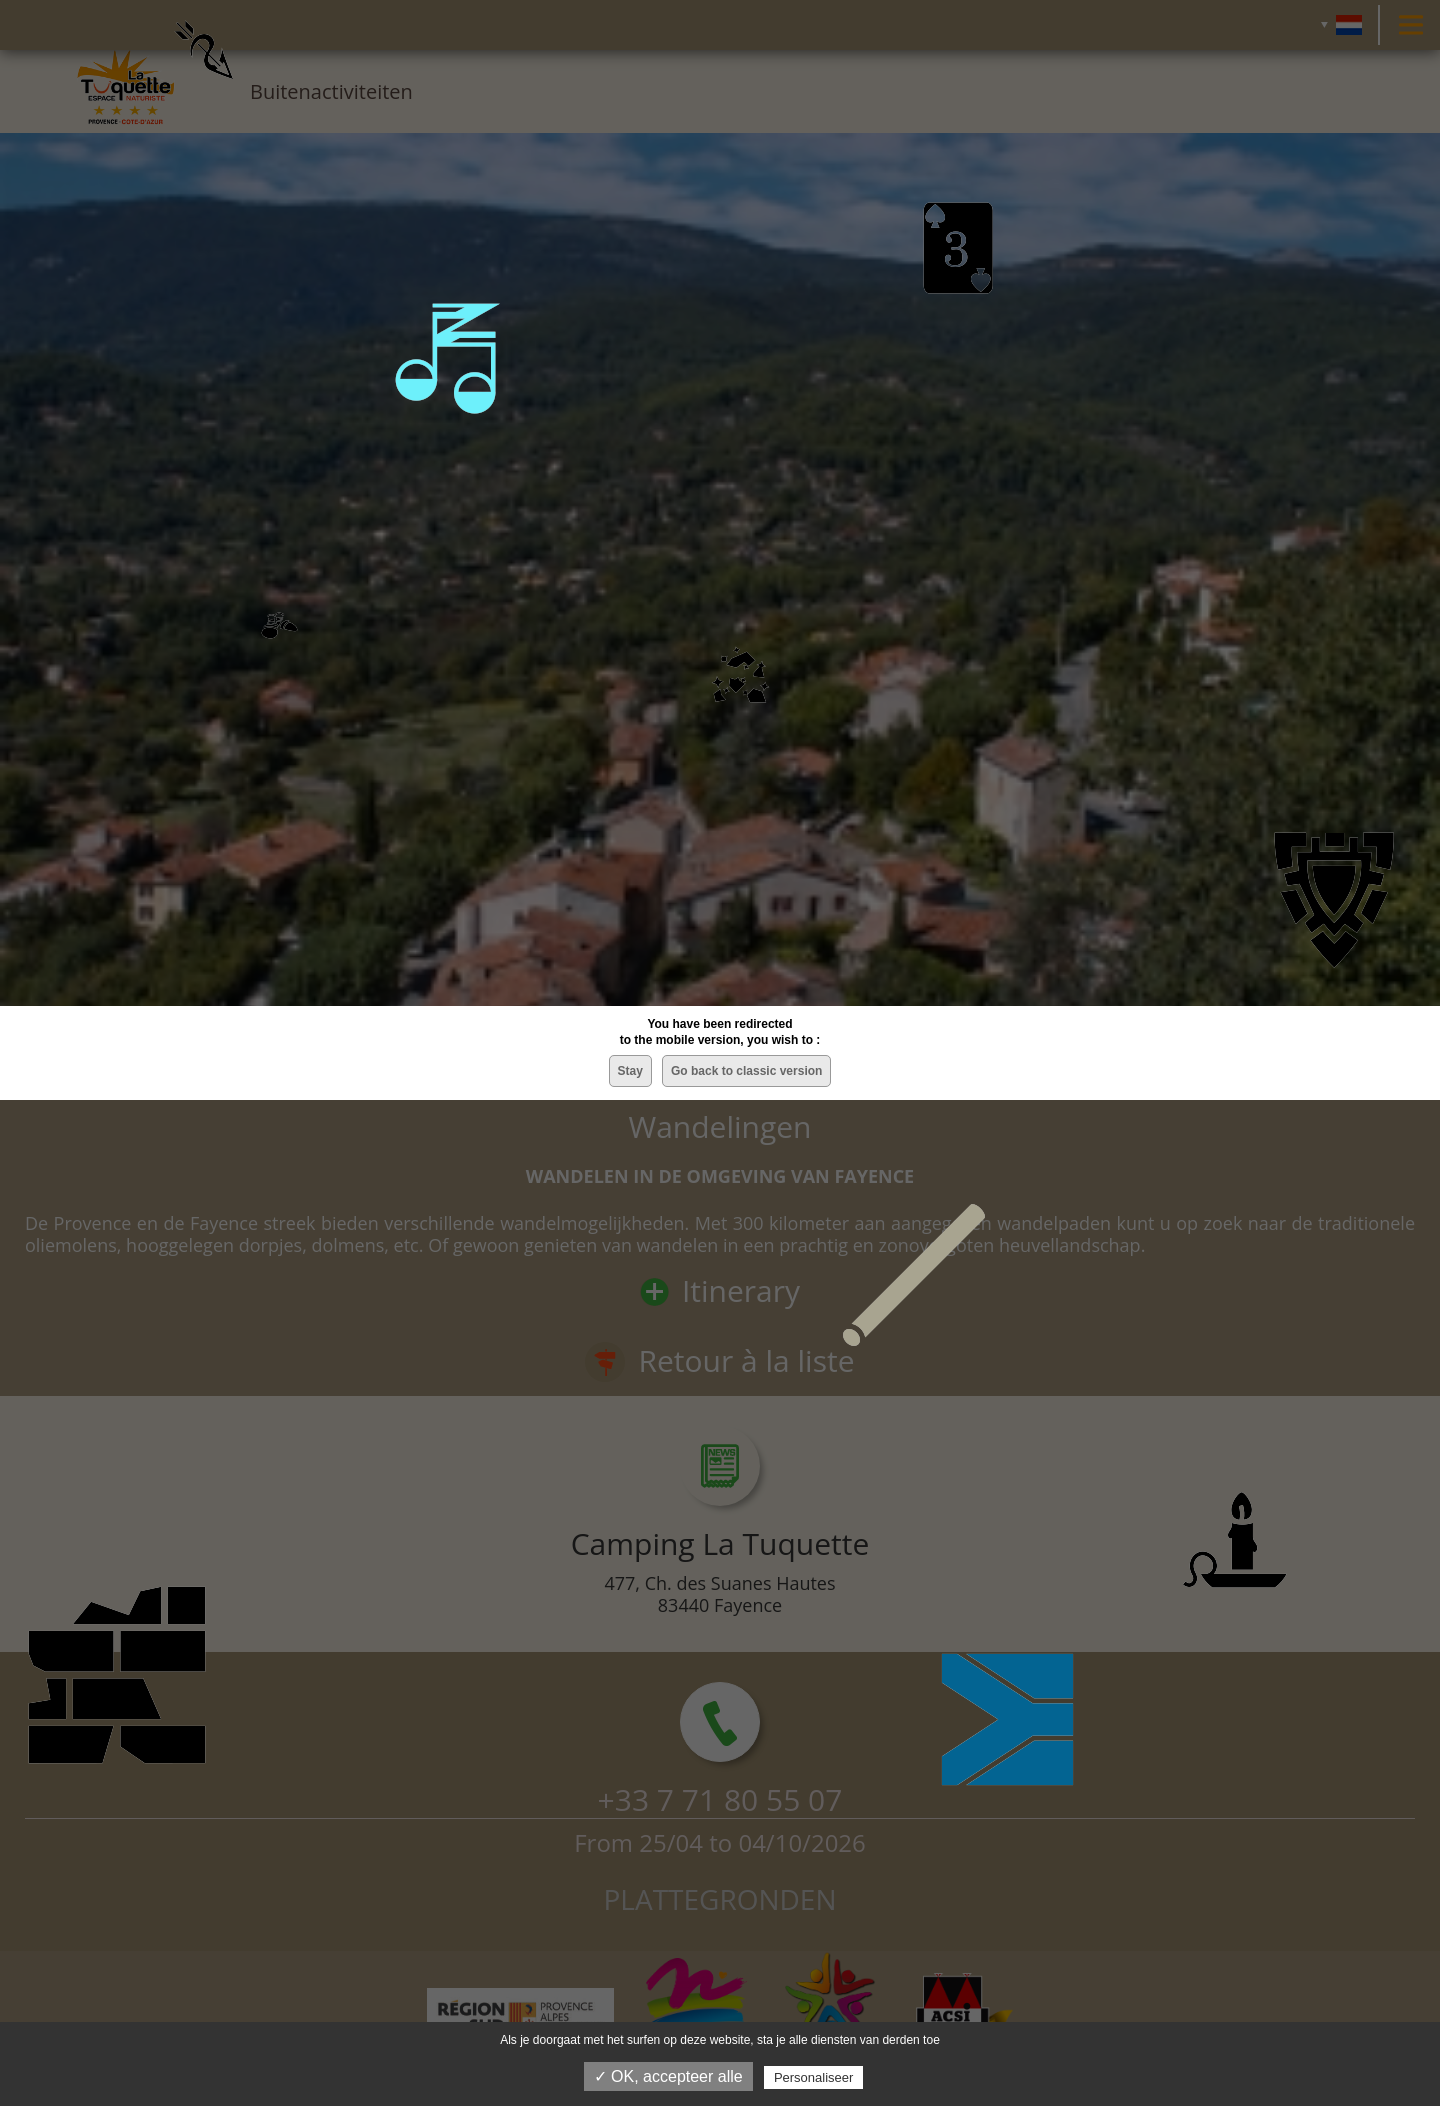 The height and width of the screenshot is (2106, 1440). I want to click on indicates protected or secured content, so click(1334, 899).